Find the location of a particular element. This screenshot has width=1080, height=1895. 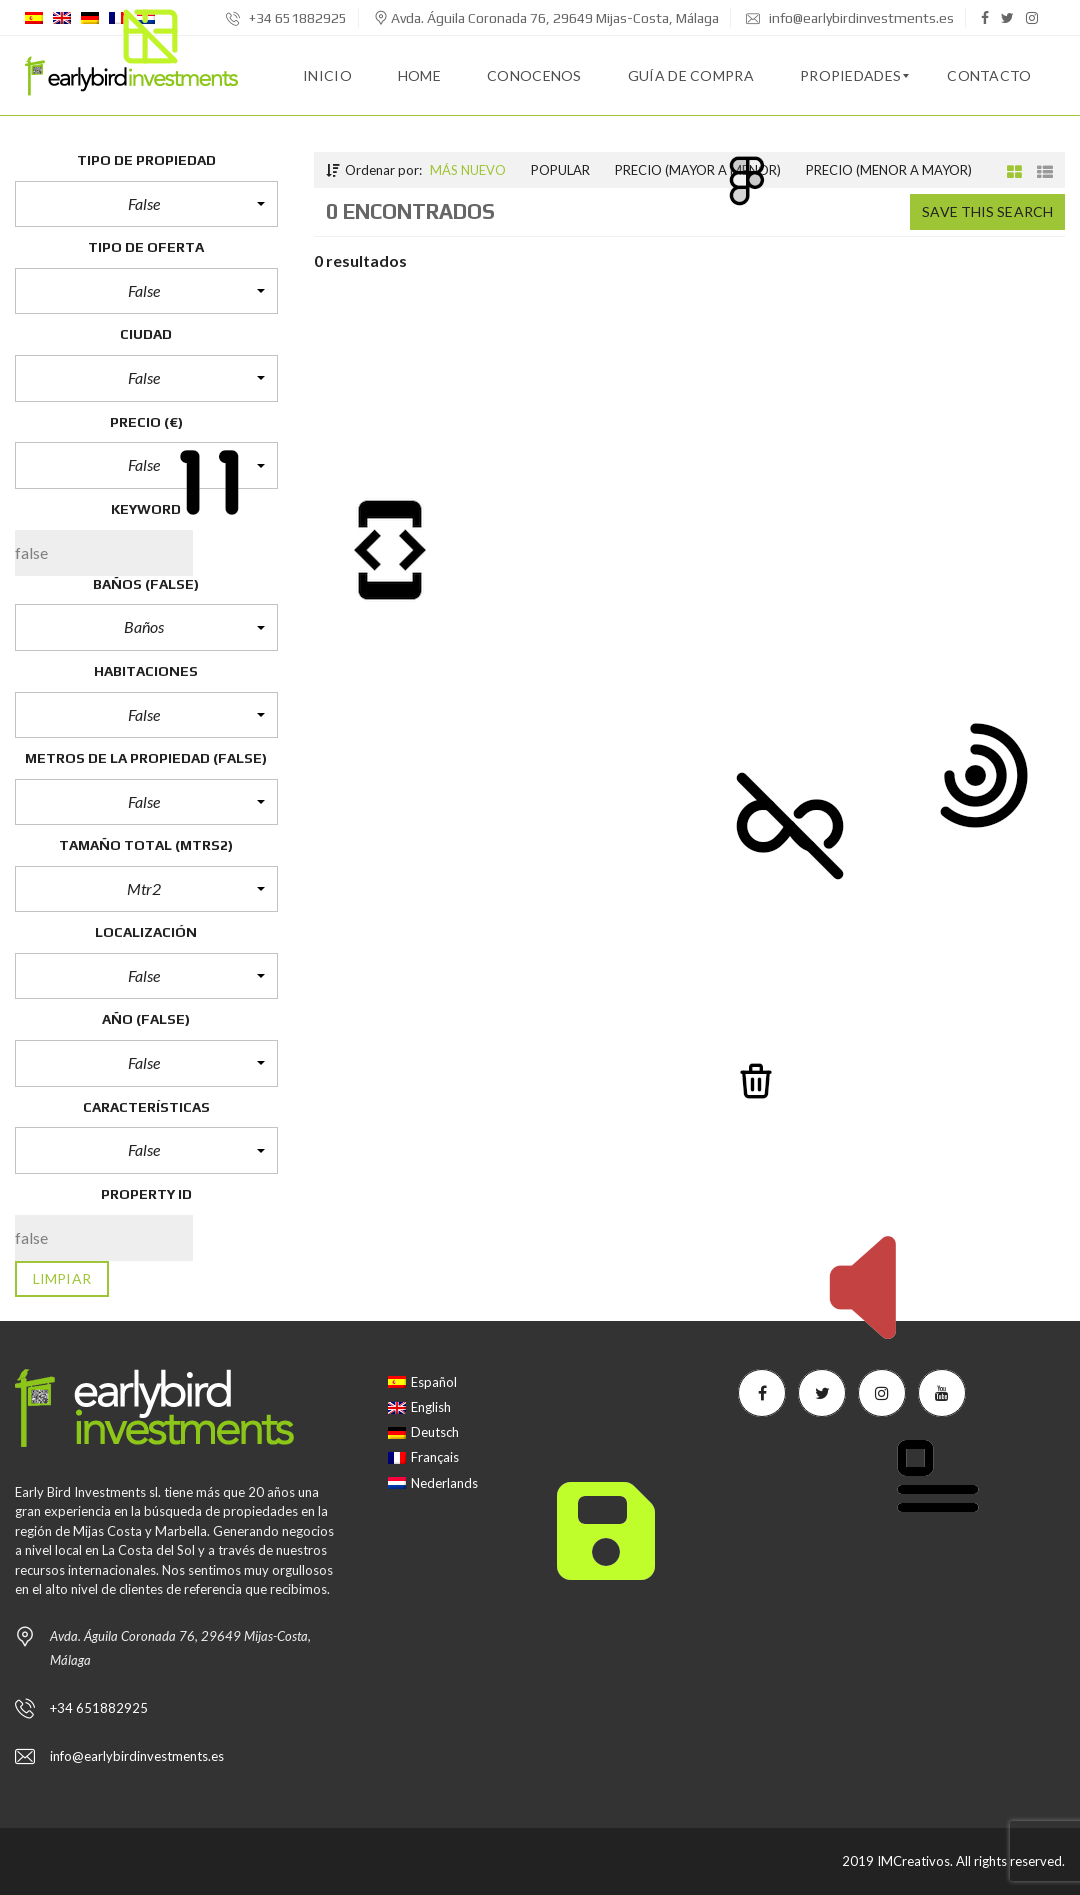

save current file or document is located at coordinates (606, 1531).